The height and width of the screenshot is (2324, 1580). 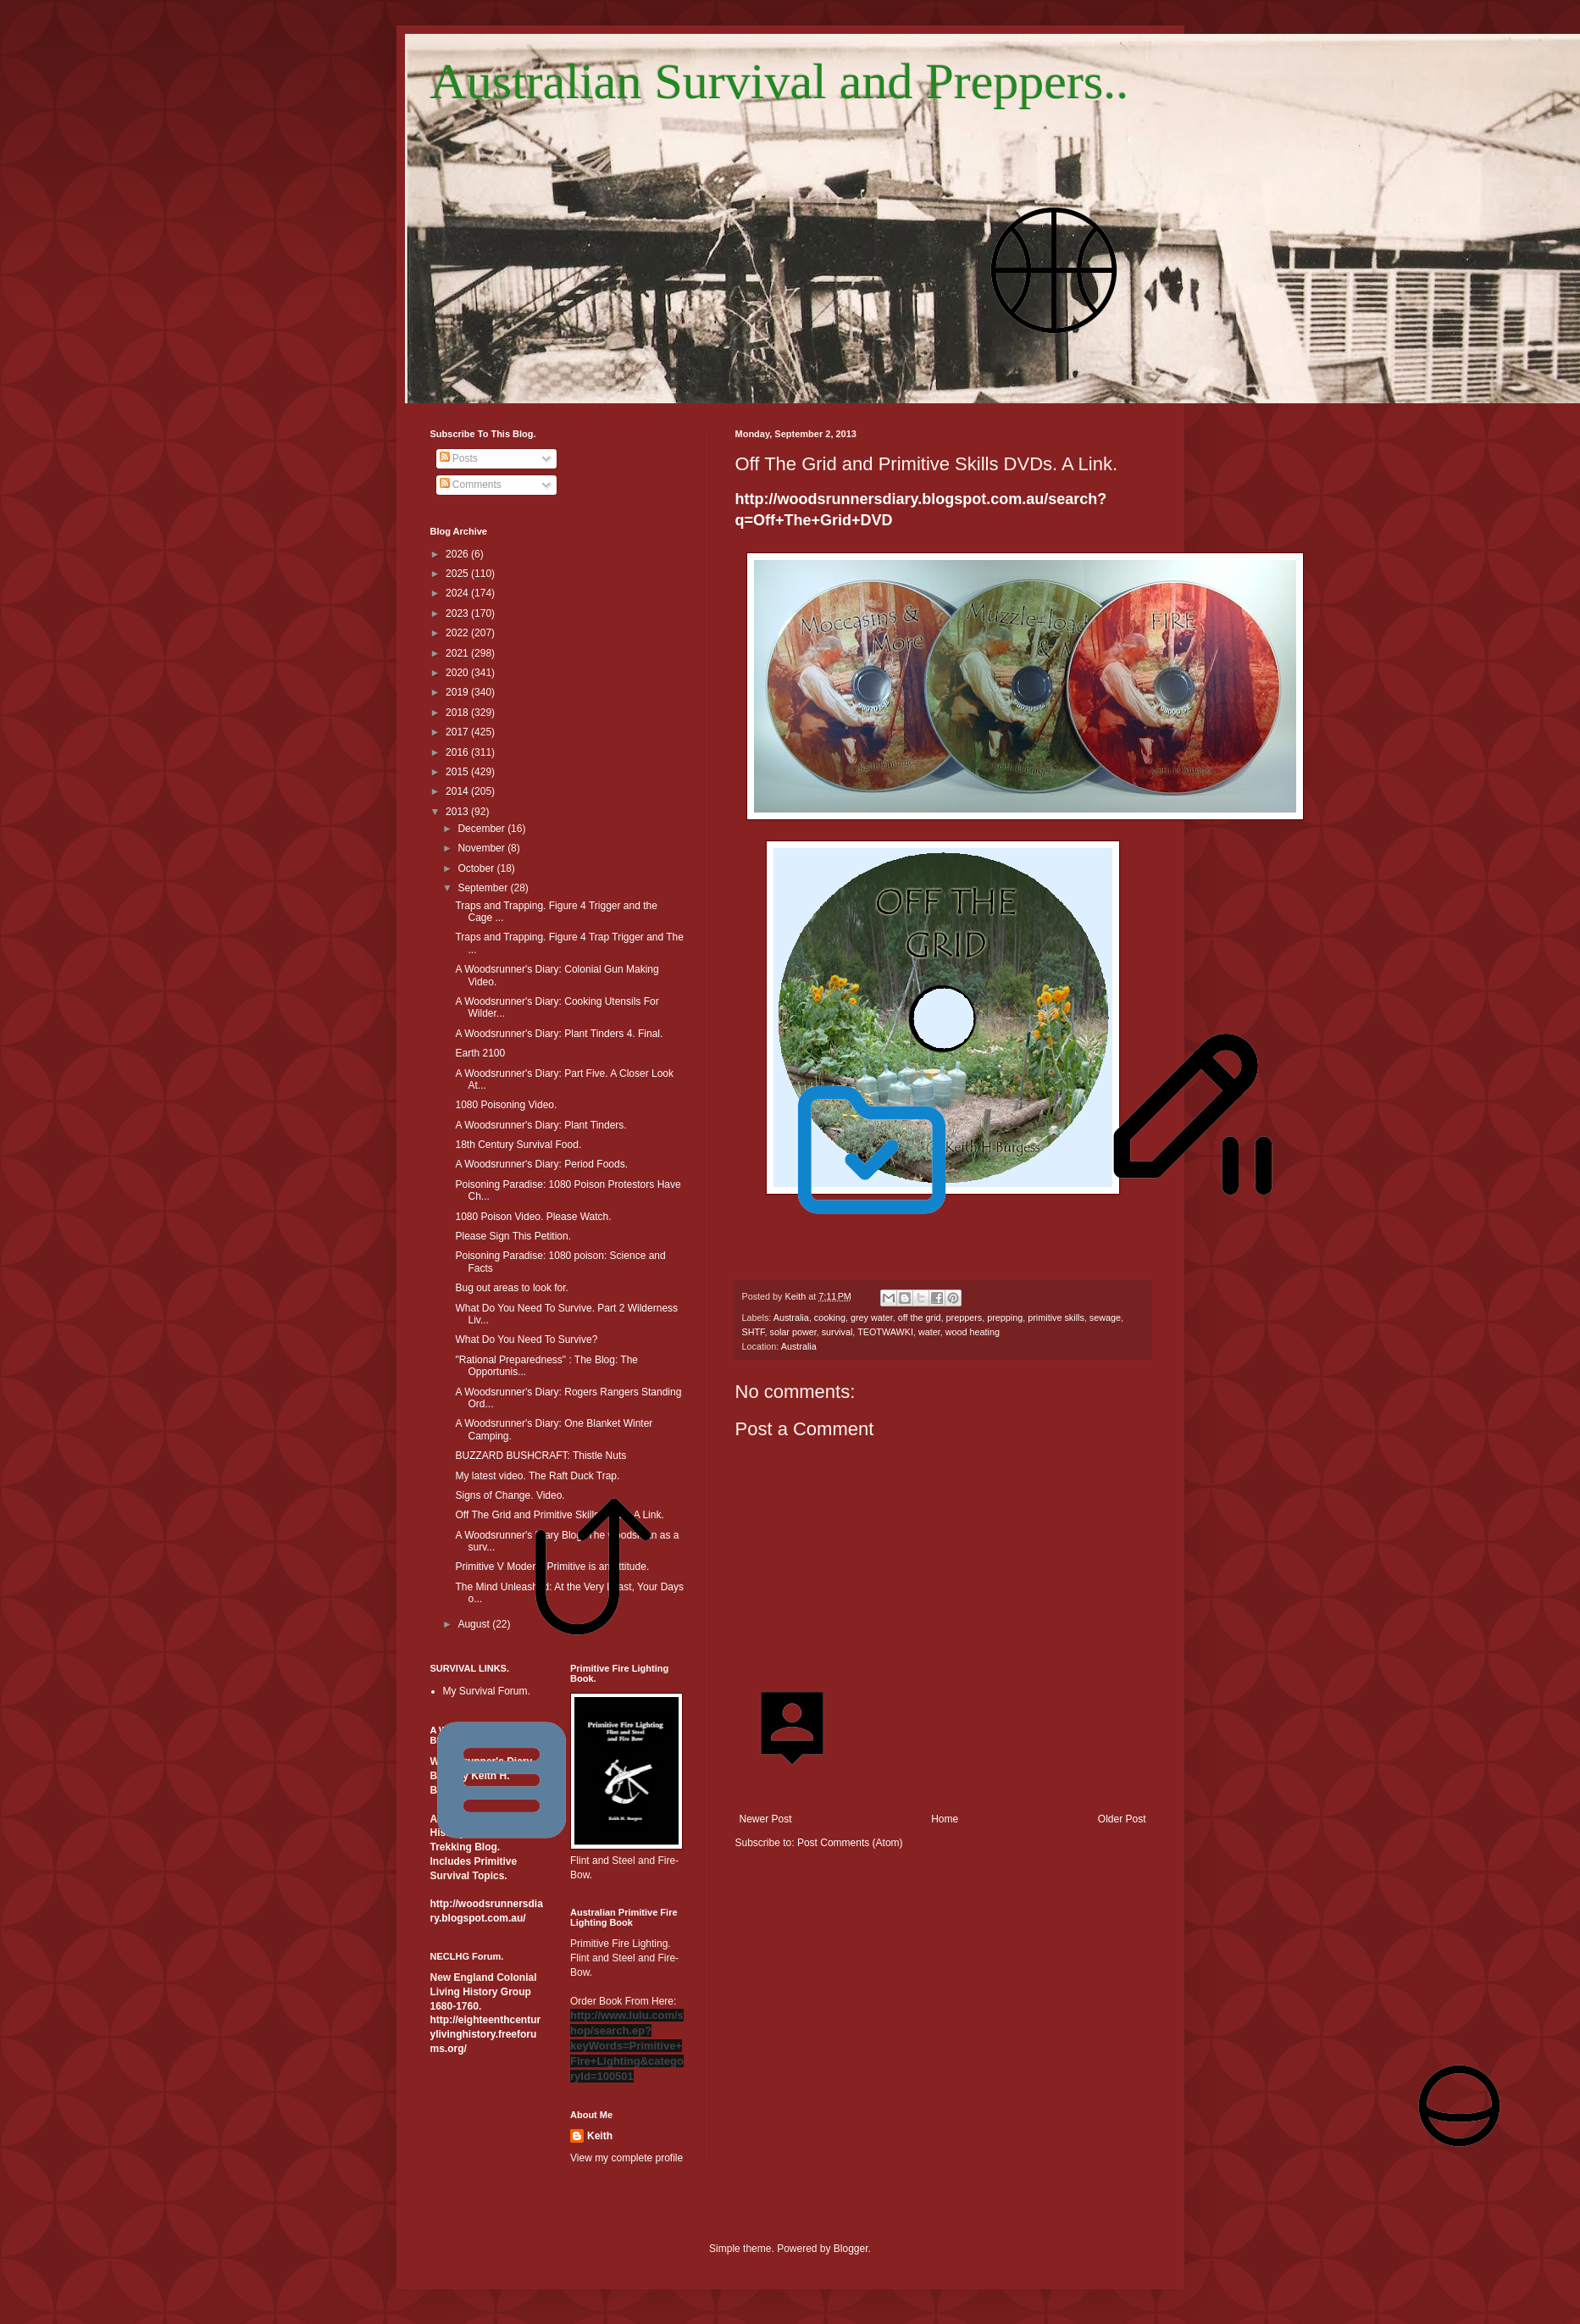 I want to click on view 3D or globe-related content, so click(x=1459, y=2105).